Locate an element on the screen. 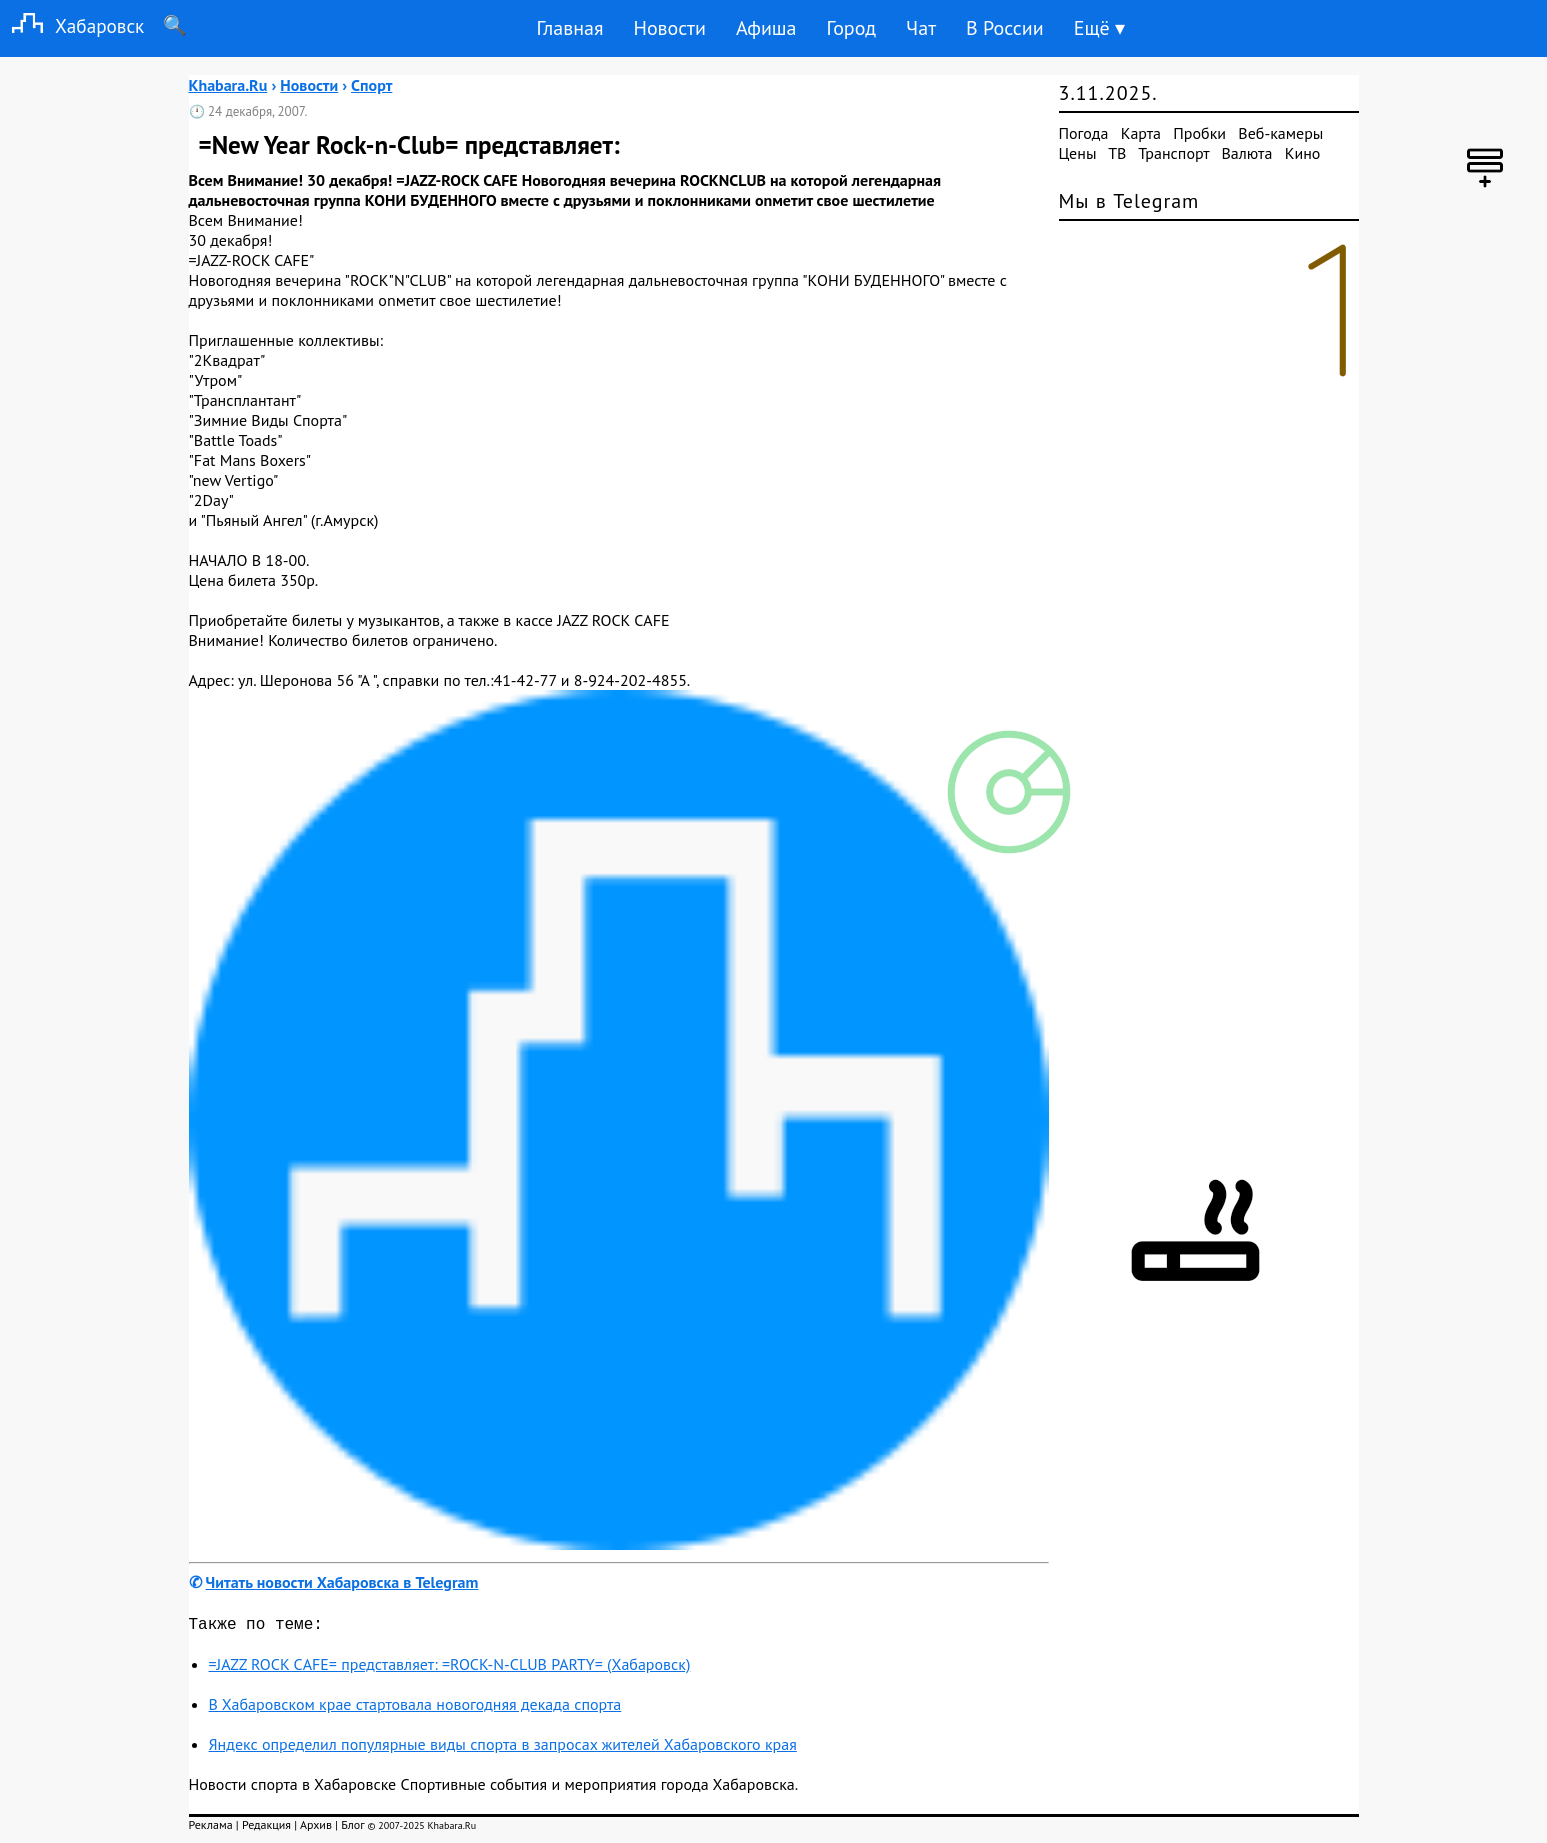 The height and width of the screenshot is (1843, 1547). play or access audio/music files is located at coordinates (1009, 792).